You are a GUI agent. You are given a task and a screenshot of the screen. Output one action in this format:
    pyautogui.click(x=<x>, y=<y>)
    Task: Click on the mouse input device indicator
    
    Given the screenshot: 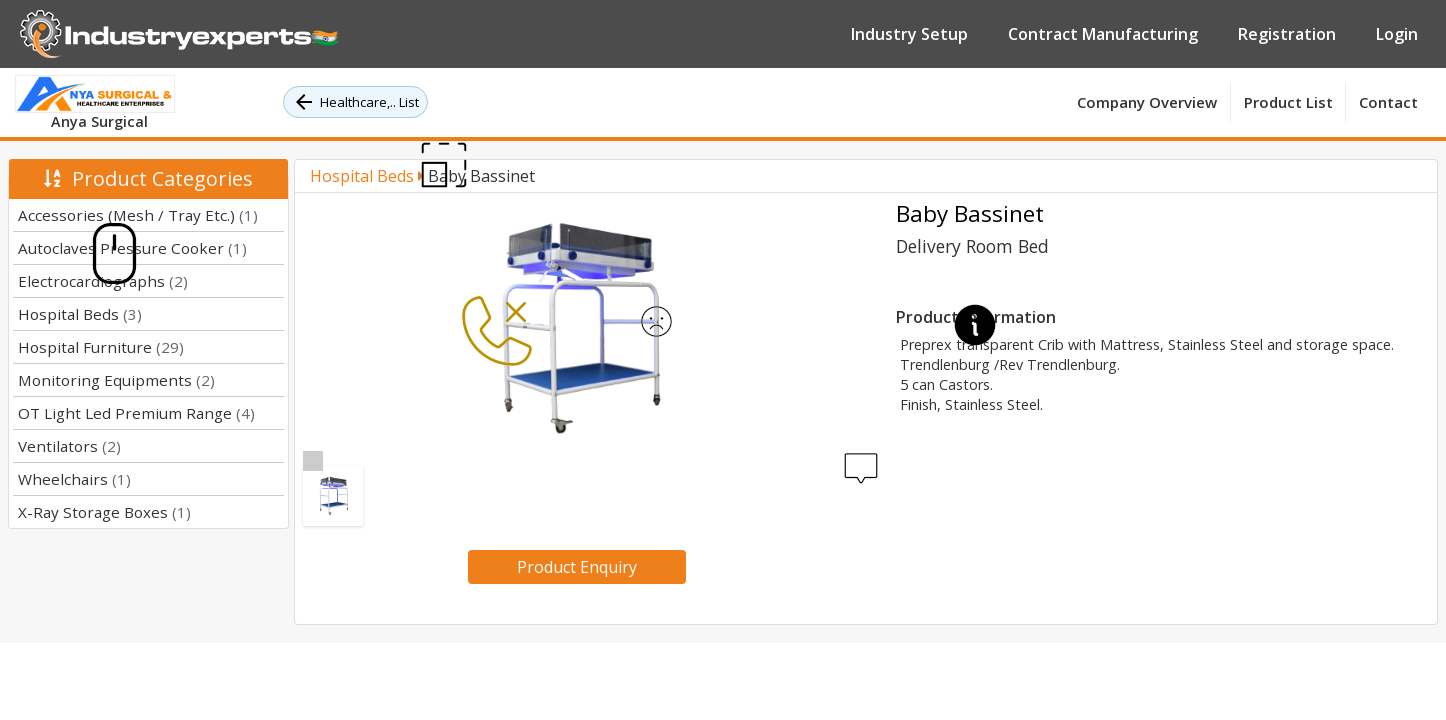 What is the action you would take?
    pyautogui.click(x=114, y=253)
    